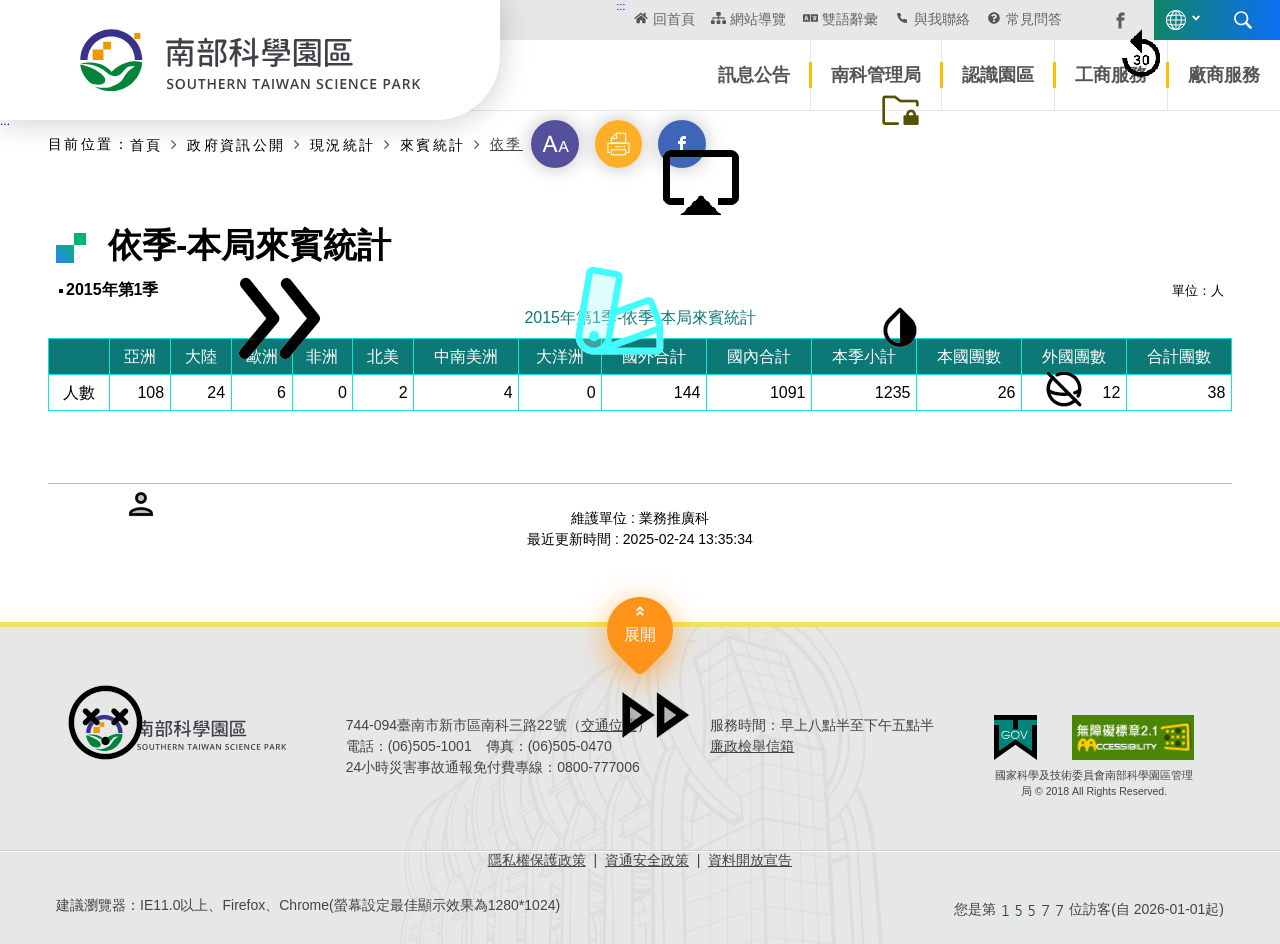  What do you see at coordinates (900, 327) in the screenshot?
I see `toggle color inversion or contrast settings` at bounding box center [900, 327].